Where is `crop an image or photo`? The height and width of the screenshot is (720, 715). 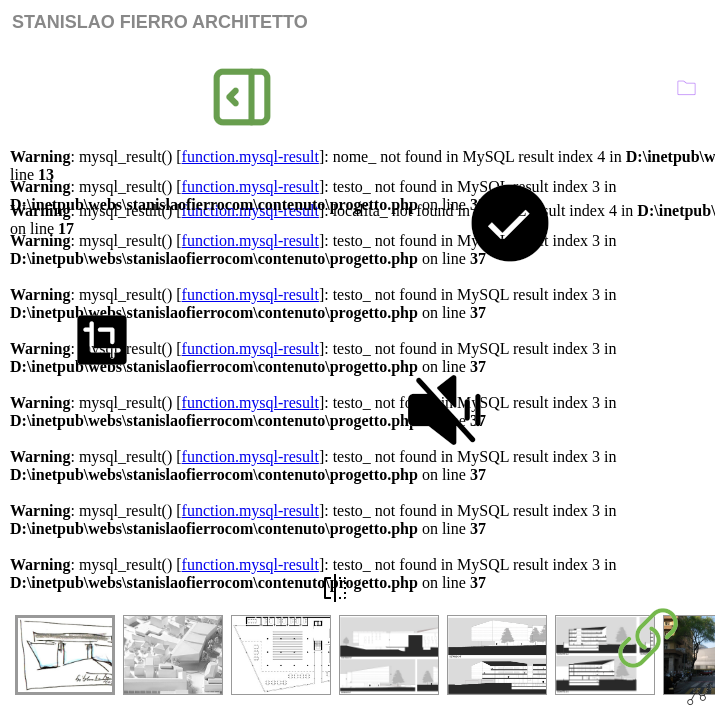 crop an image or photo is located at coordinates (102, 340).